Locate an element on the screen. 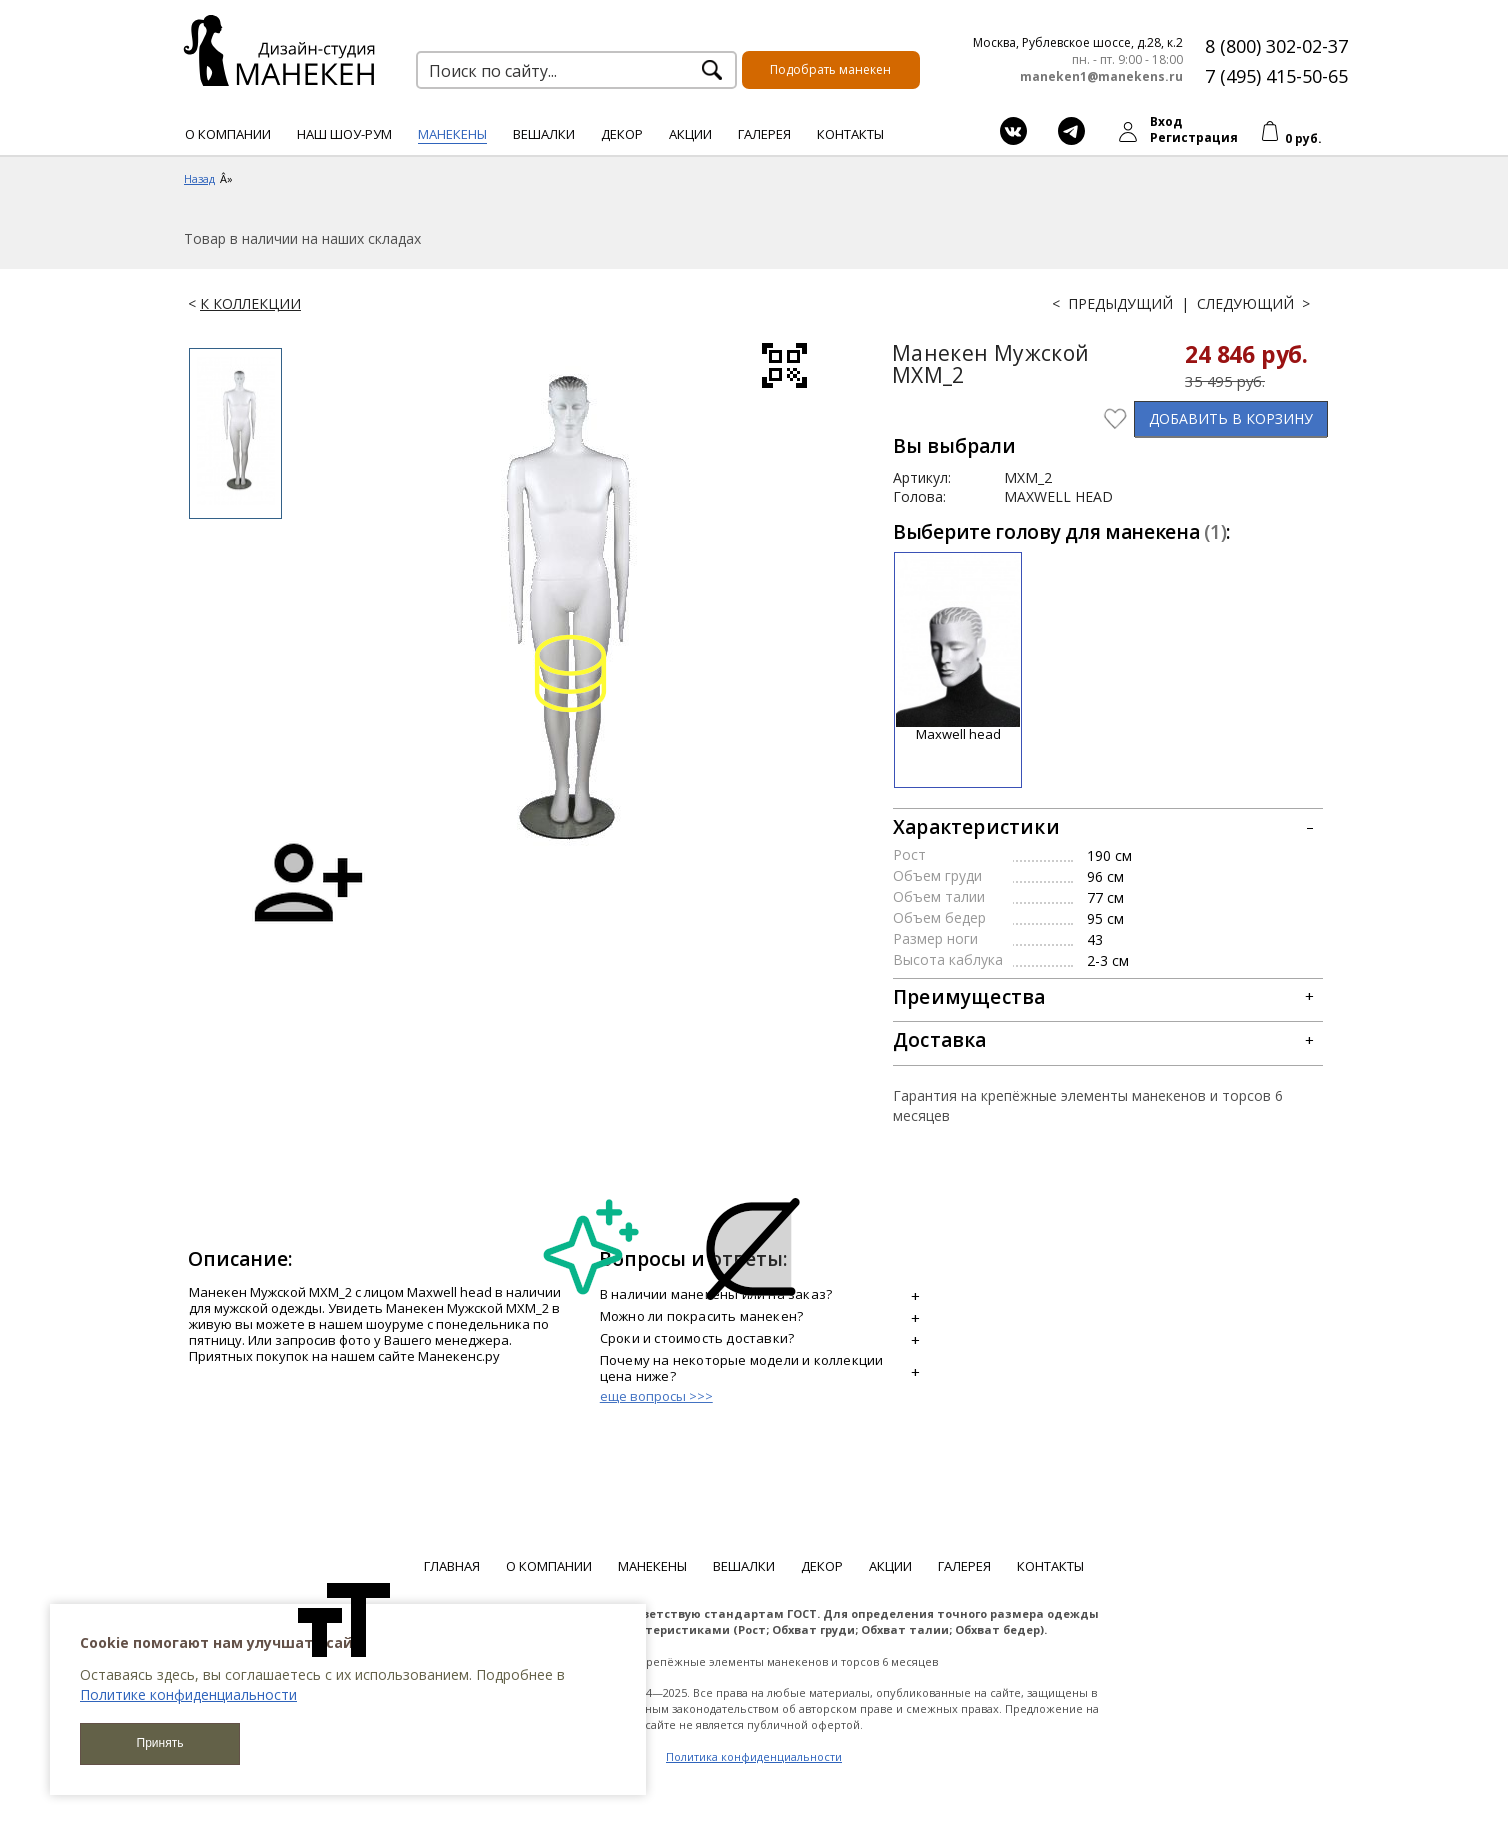 Image resolution: width=1508 pixels, height=1825 pixels. adjust text size settings is located at coordinates (341, 1622).